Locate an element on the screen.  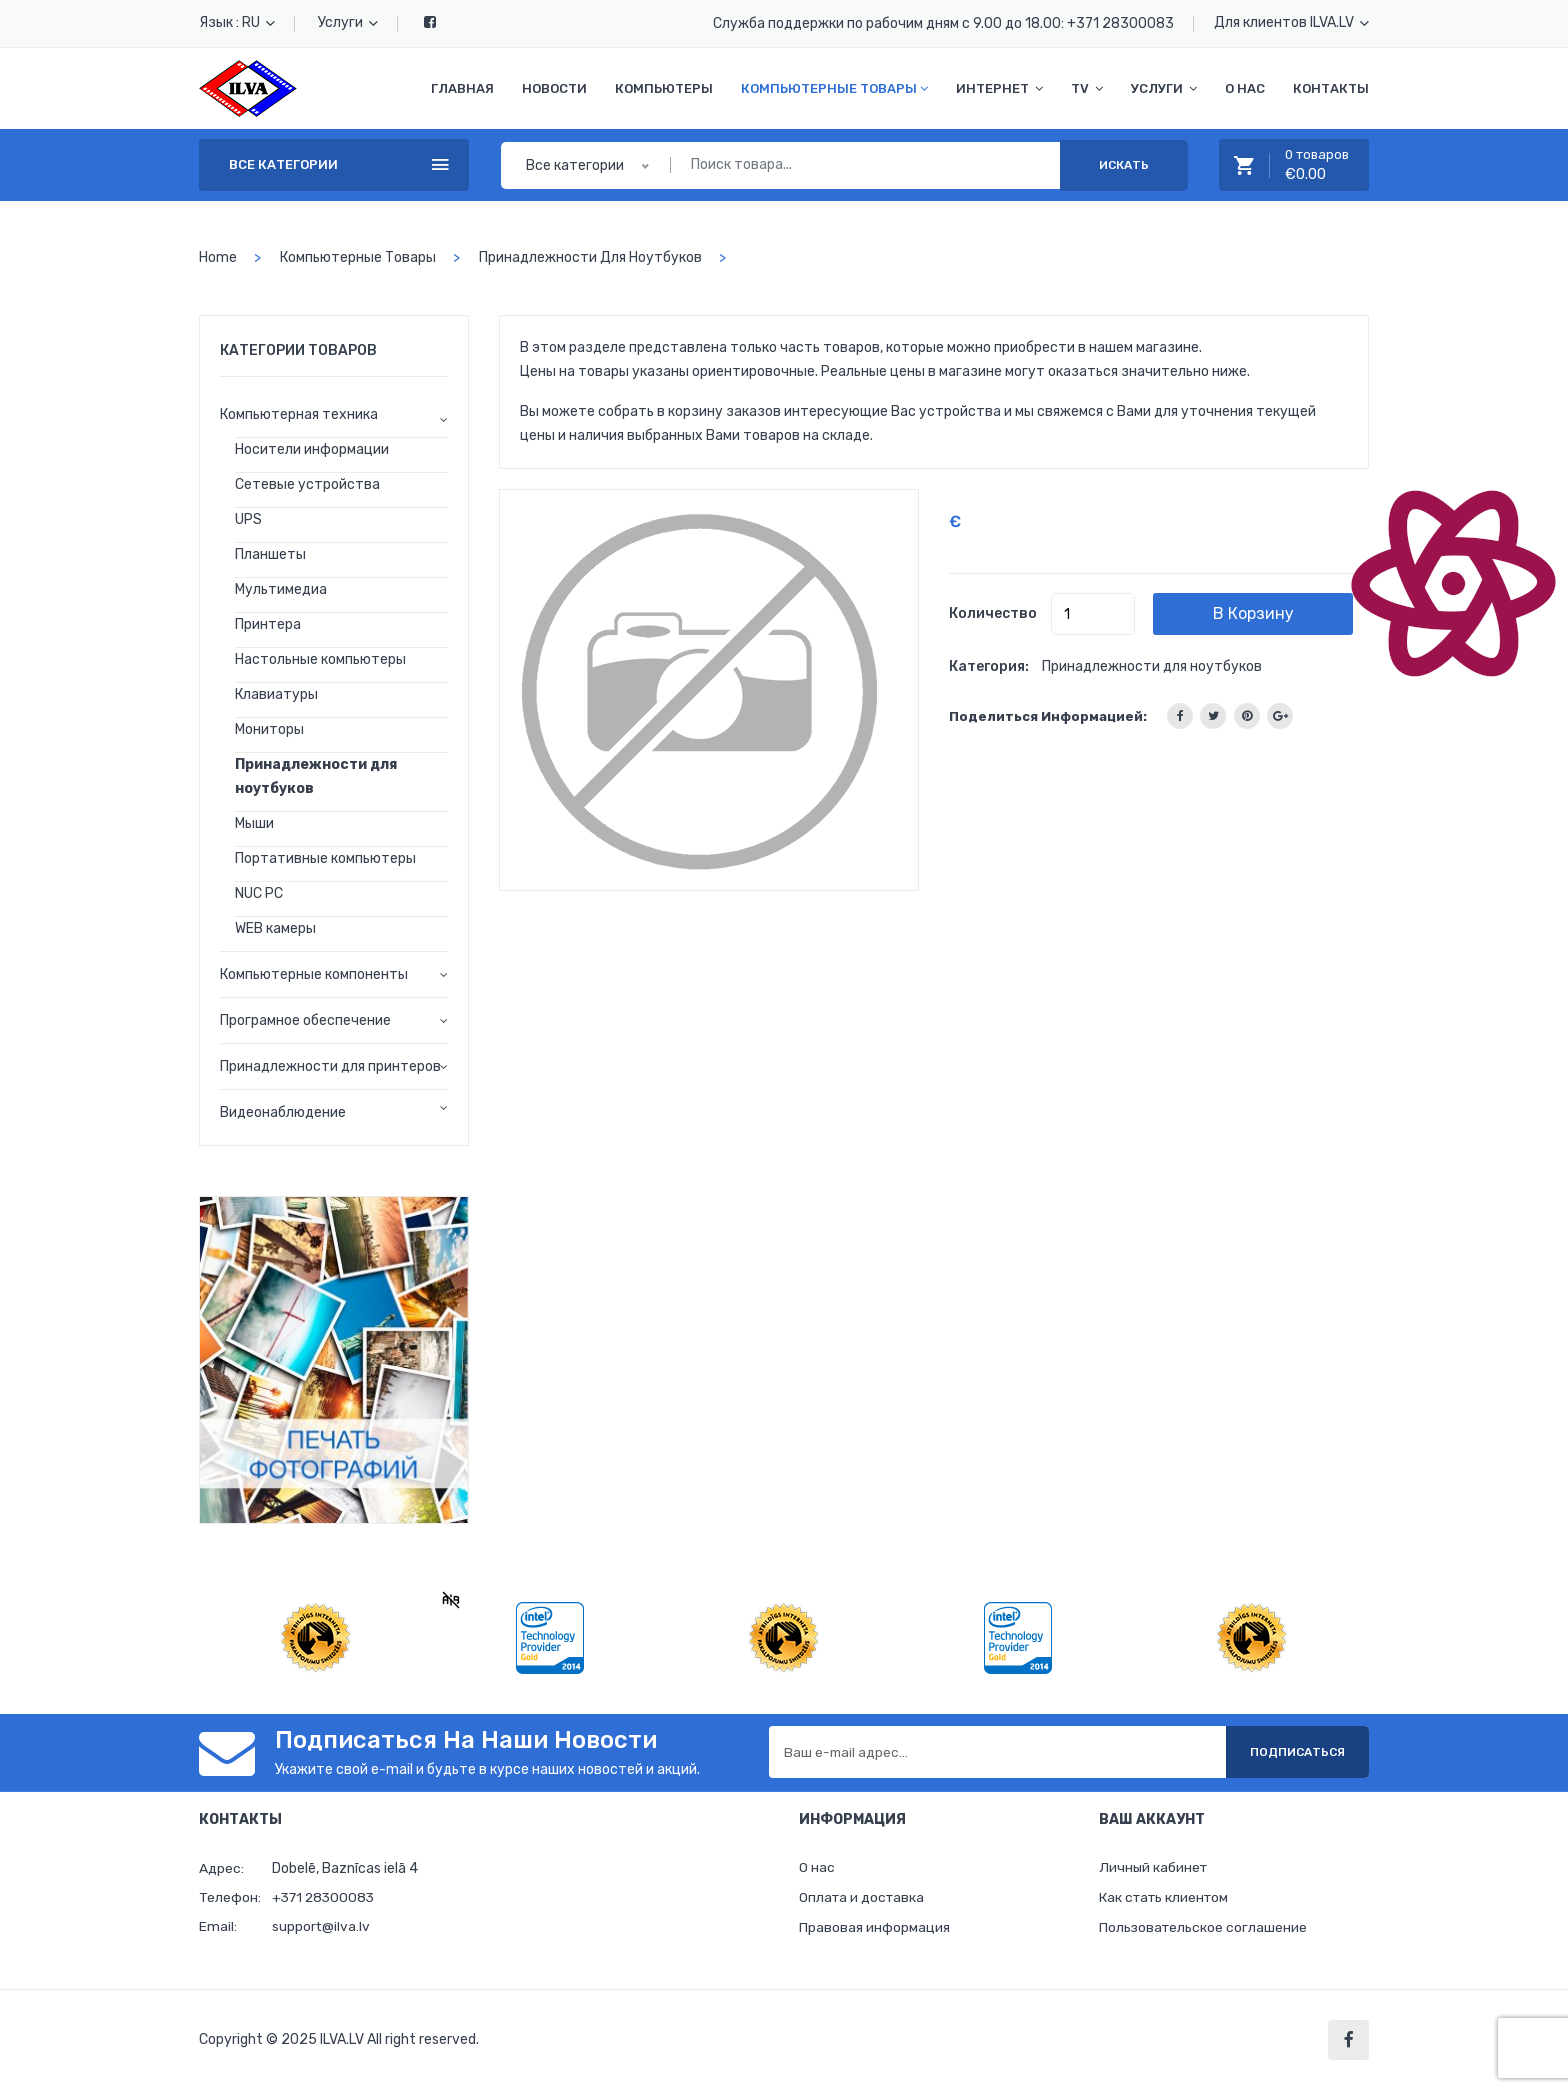
disable a/b testing mode is located at coordinates (451, 1600).